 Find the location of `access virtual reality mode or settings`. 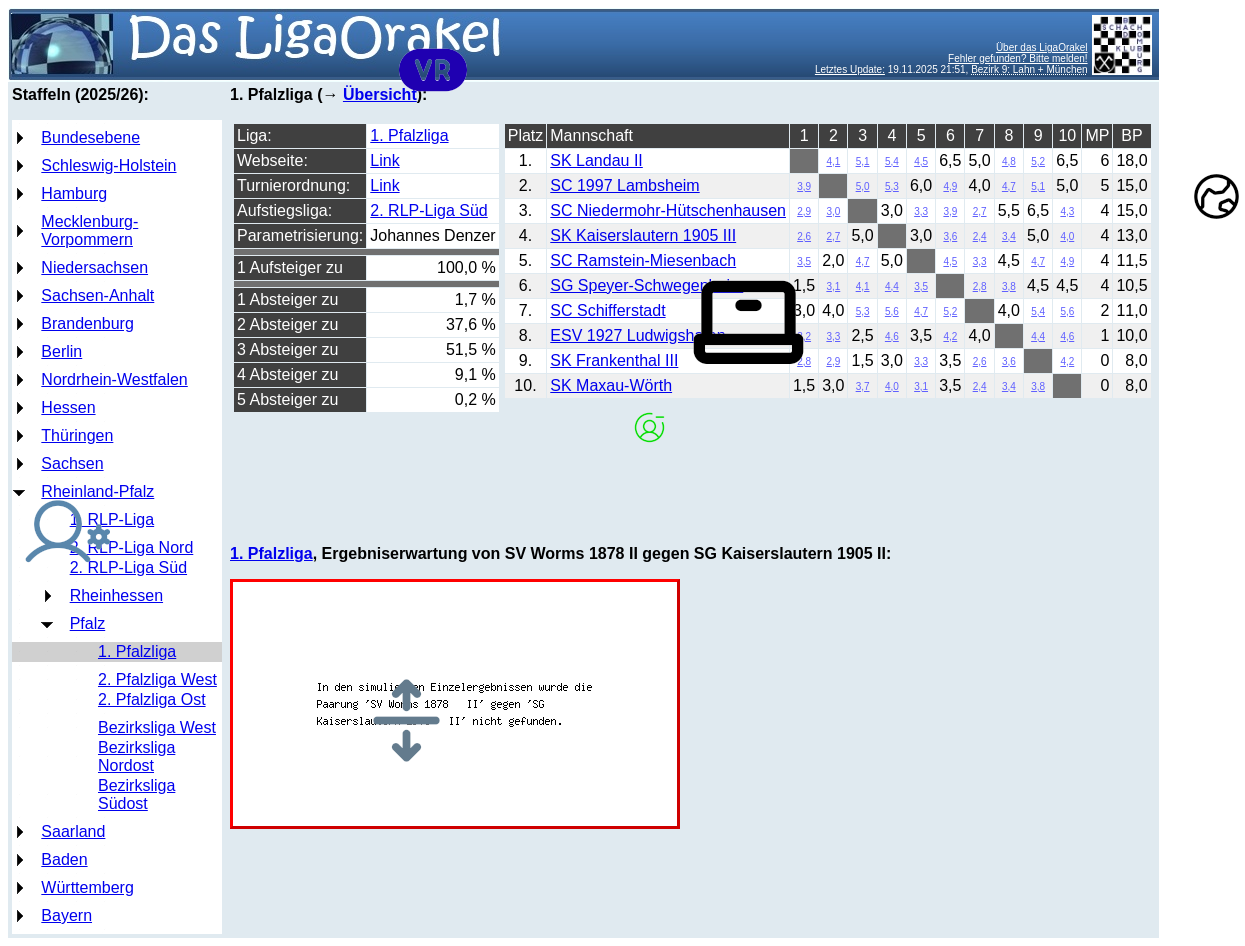

access virtual reality mode or settings is located at coordinates (433, 70).